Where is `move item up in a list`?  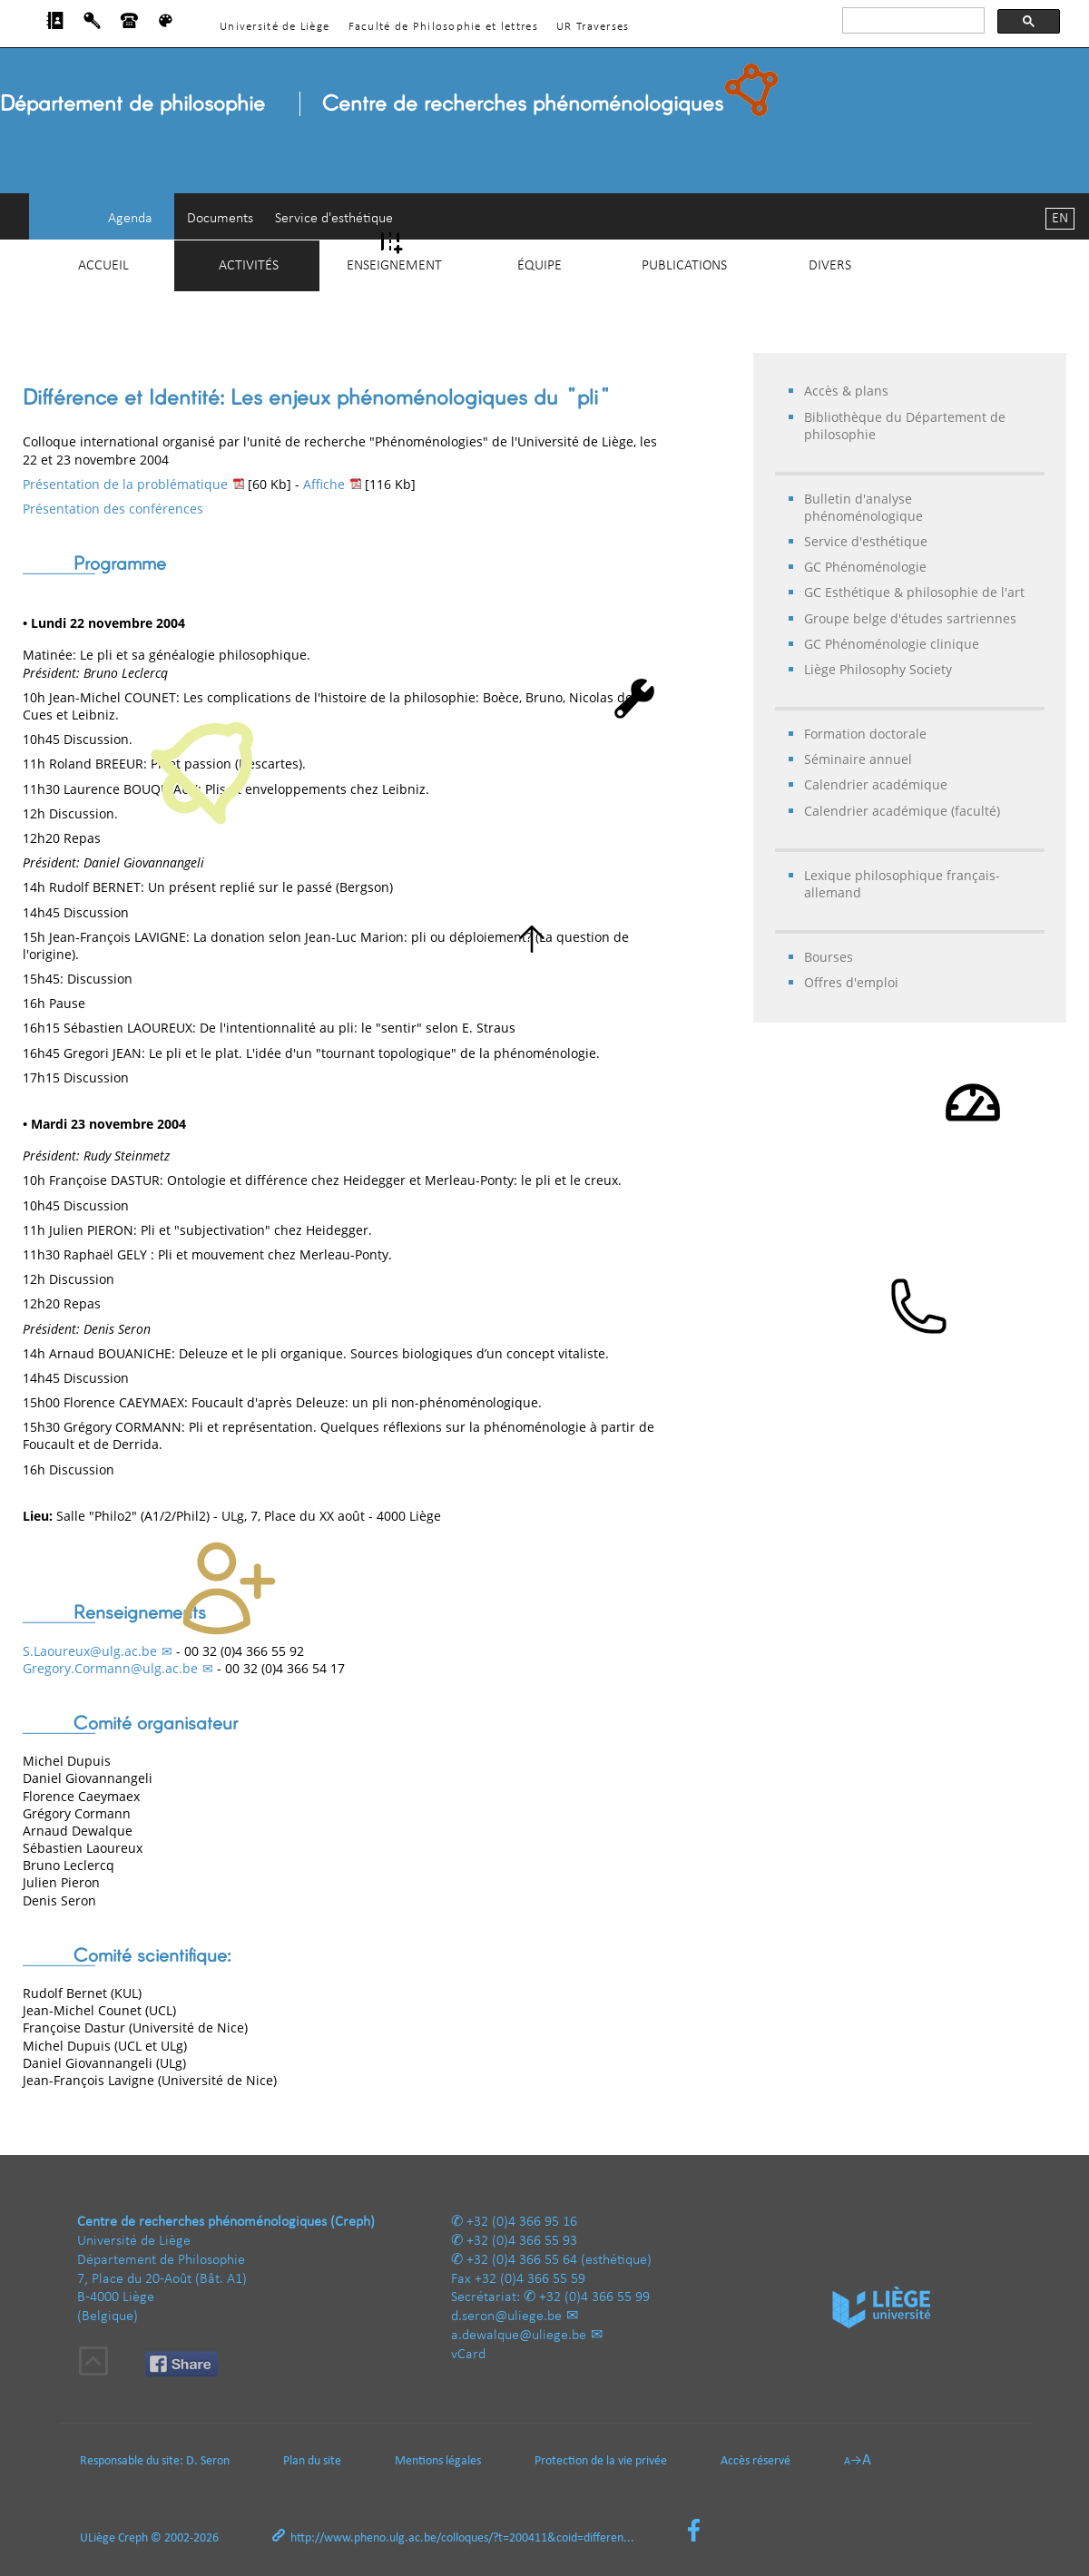
move item up in a list is located at coordinates (532, 939).